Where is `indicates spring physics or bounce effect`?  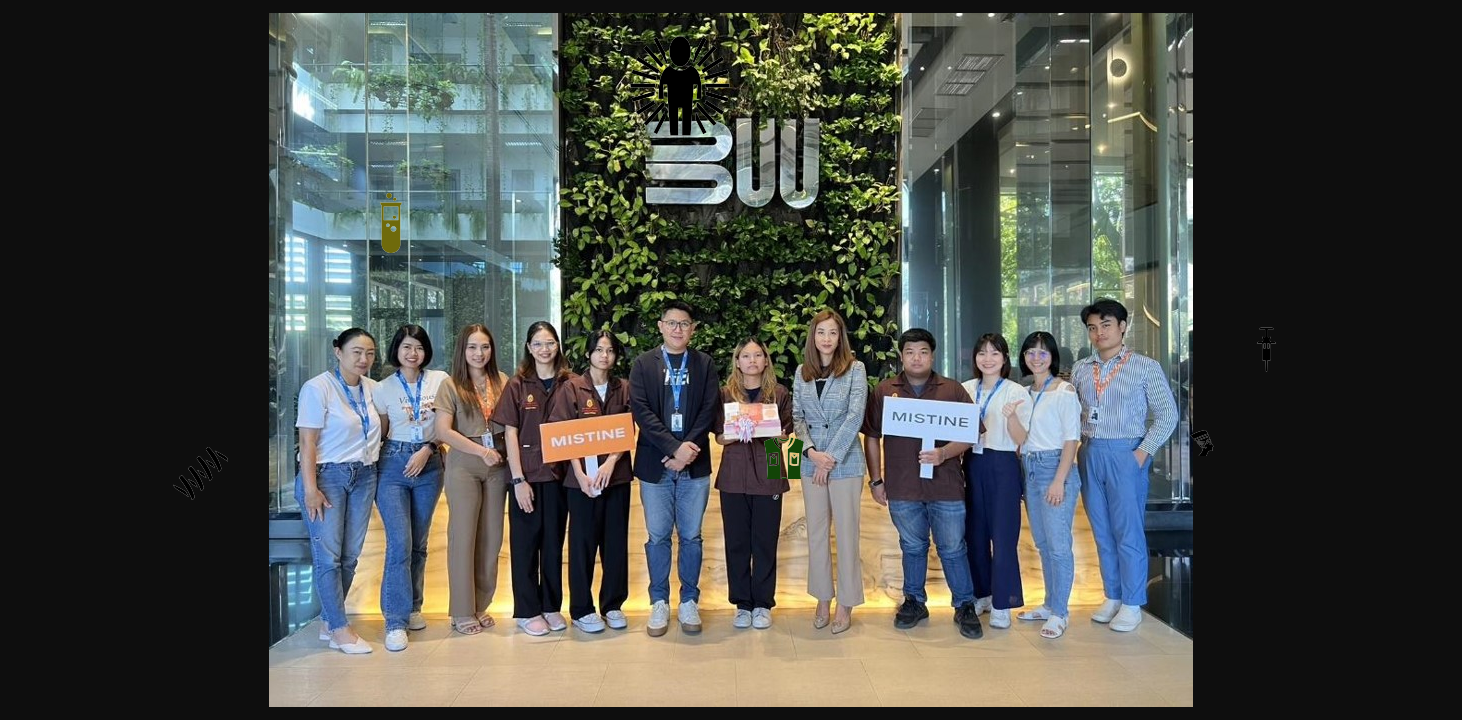 indicates spring physics or bounce effect is located at coordinates (200, 473).